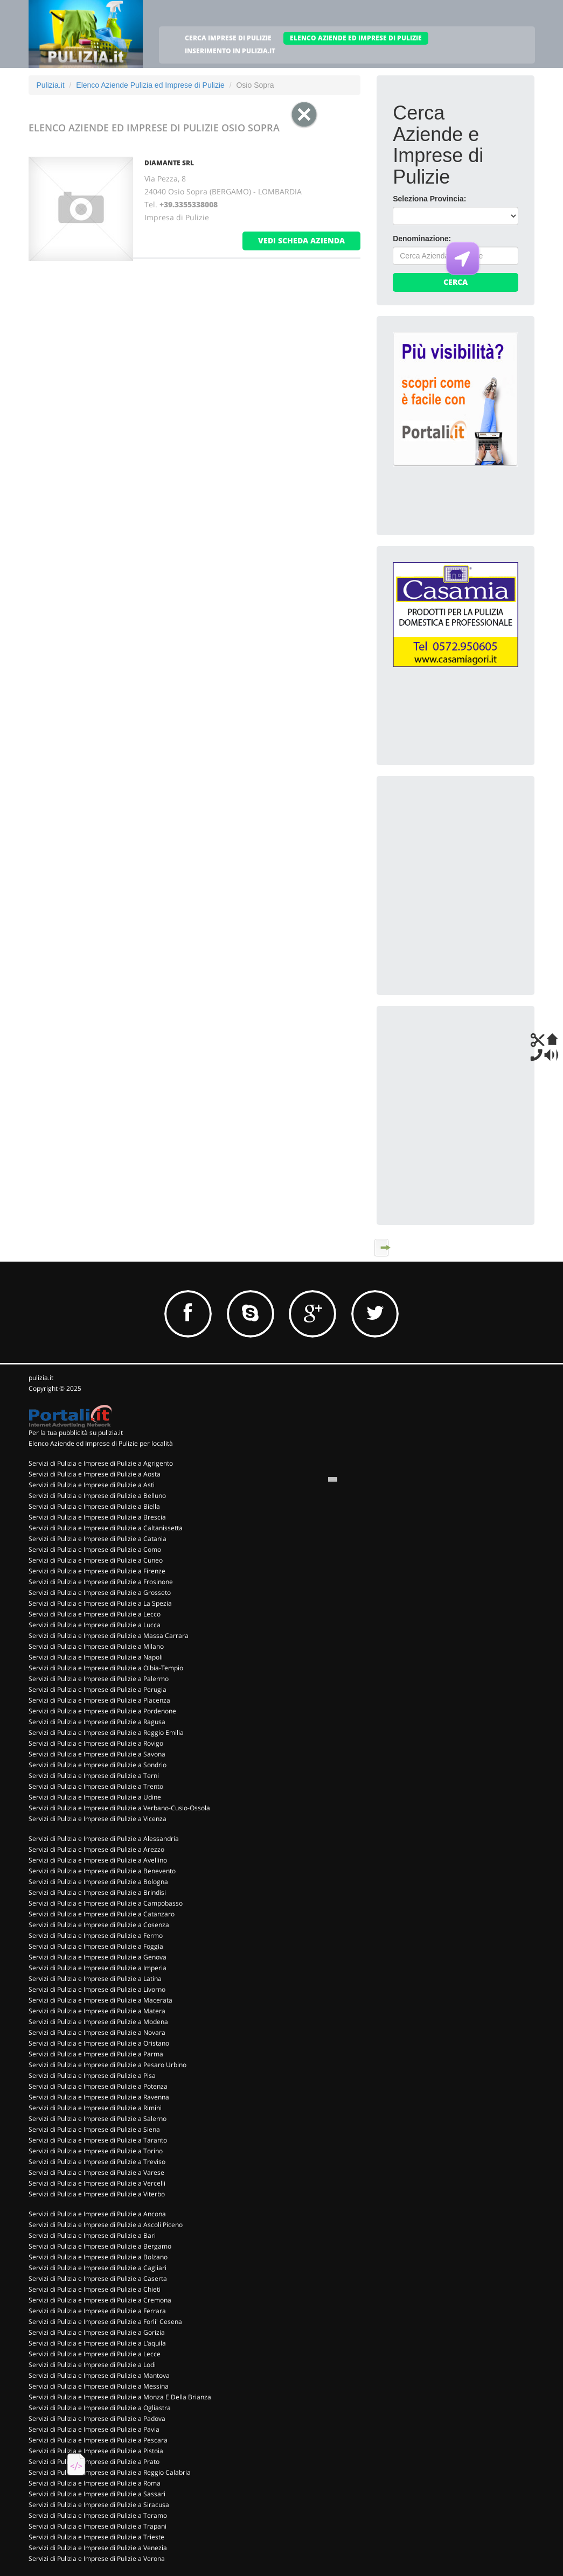  I want to click on export document to another location, so click(381, 1248).